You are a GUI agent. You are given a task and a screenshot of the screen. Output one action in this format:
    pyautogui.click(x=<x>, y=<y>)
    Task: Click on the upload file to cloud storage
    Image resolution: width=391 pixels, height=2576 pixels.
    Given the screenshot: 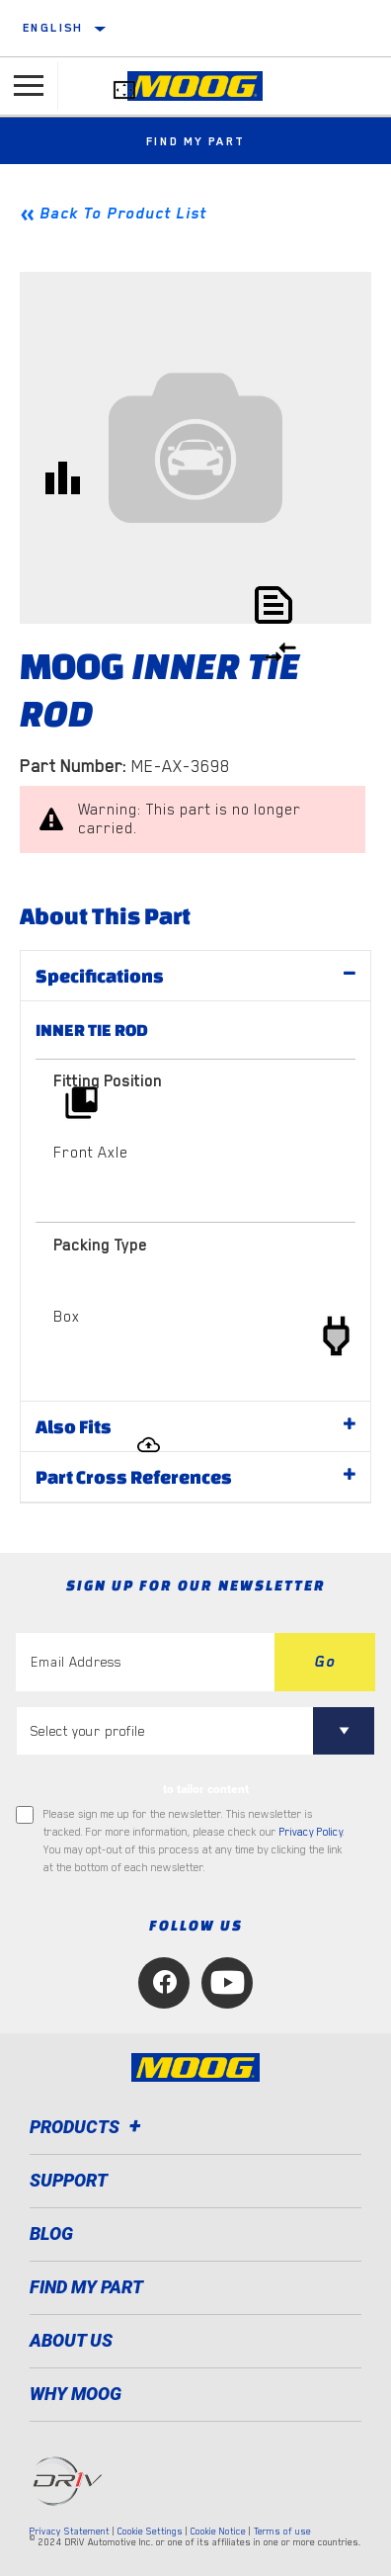 What is the action you would take?
    pyautogui.click(x=148, y=1444)
    